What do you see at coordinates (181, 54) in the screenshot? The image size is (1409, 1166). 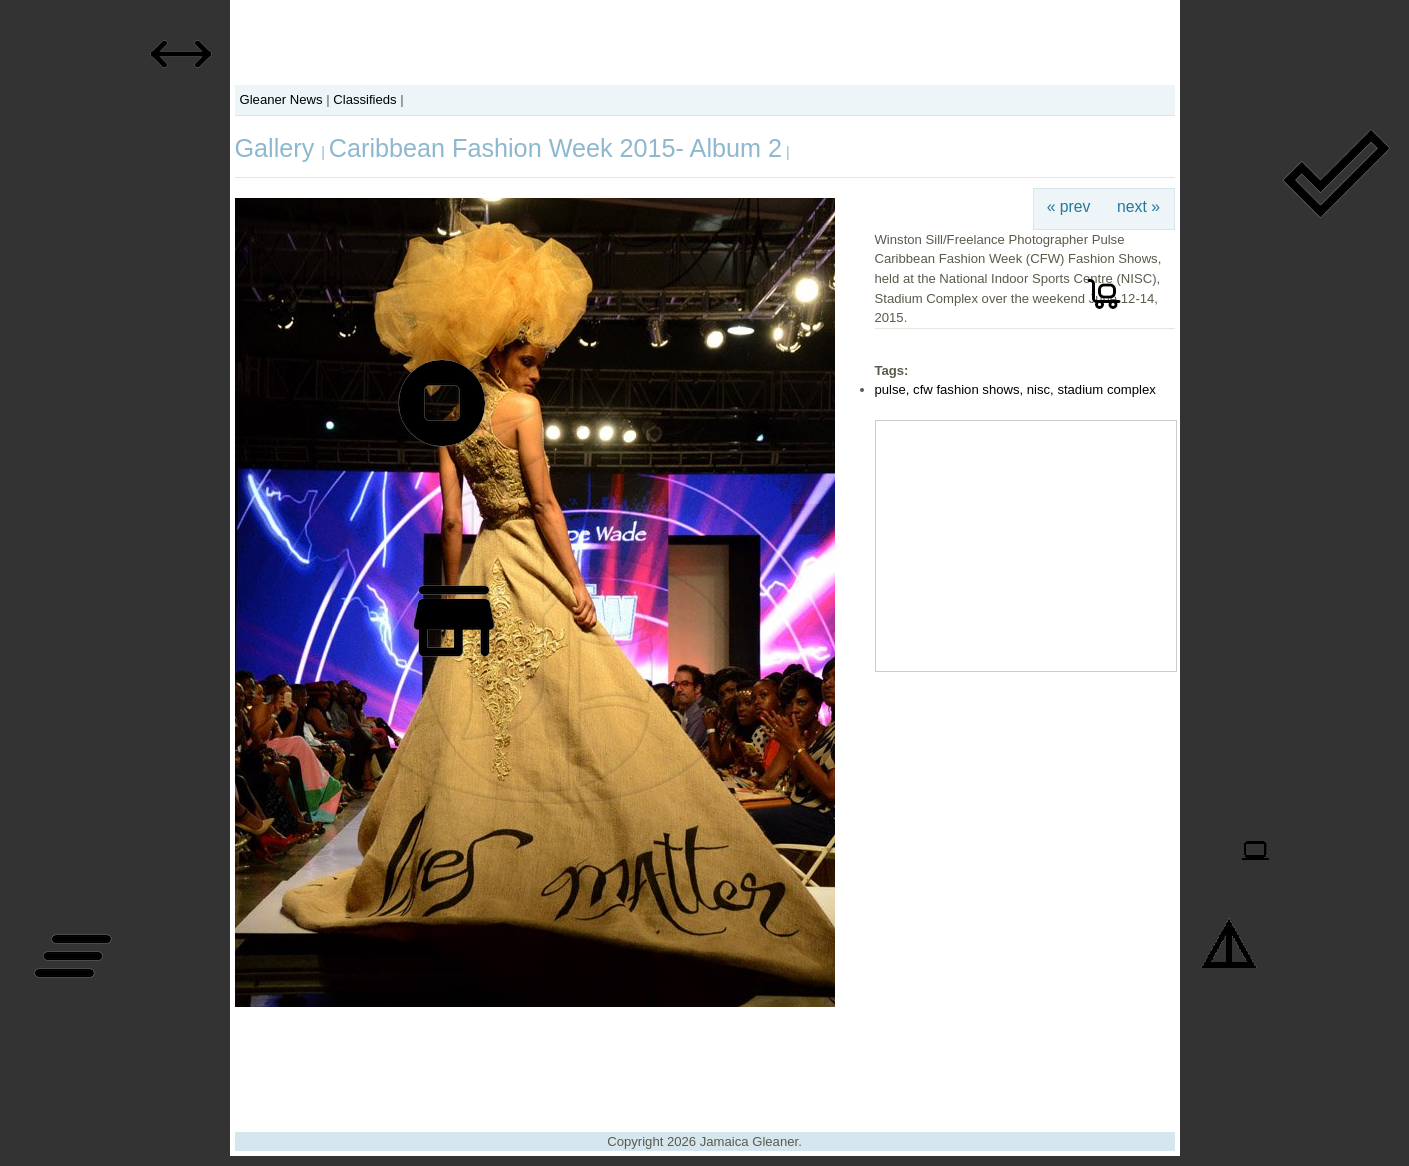 I see `resize element horizontally` at bounding box center [181, 54].